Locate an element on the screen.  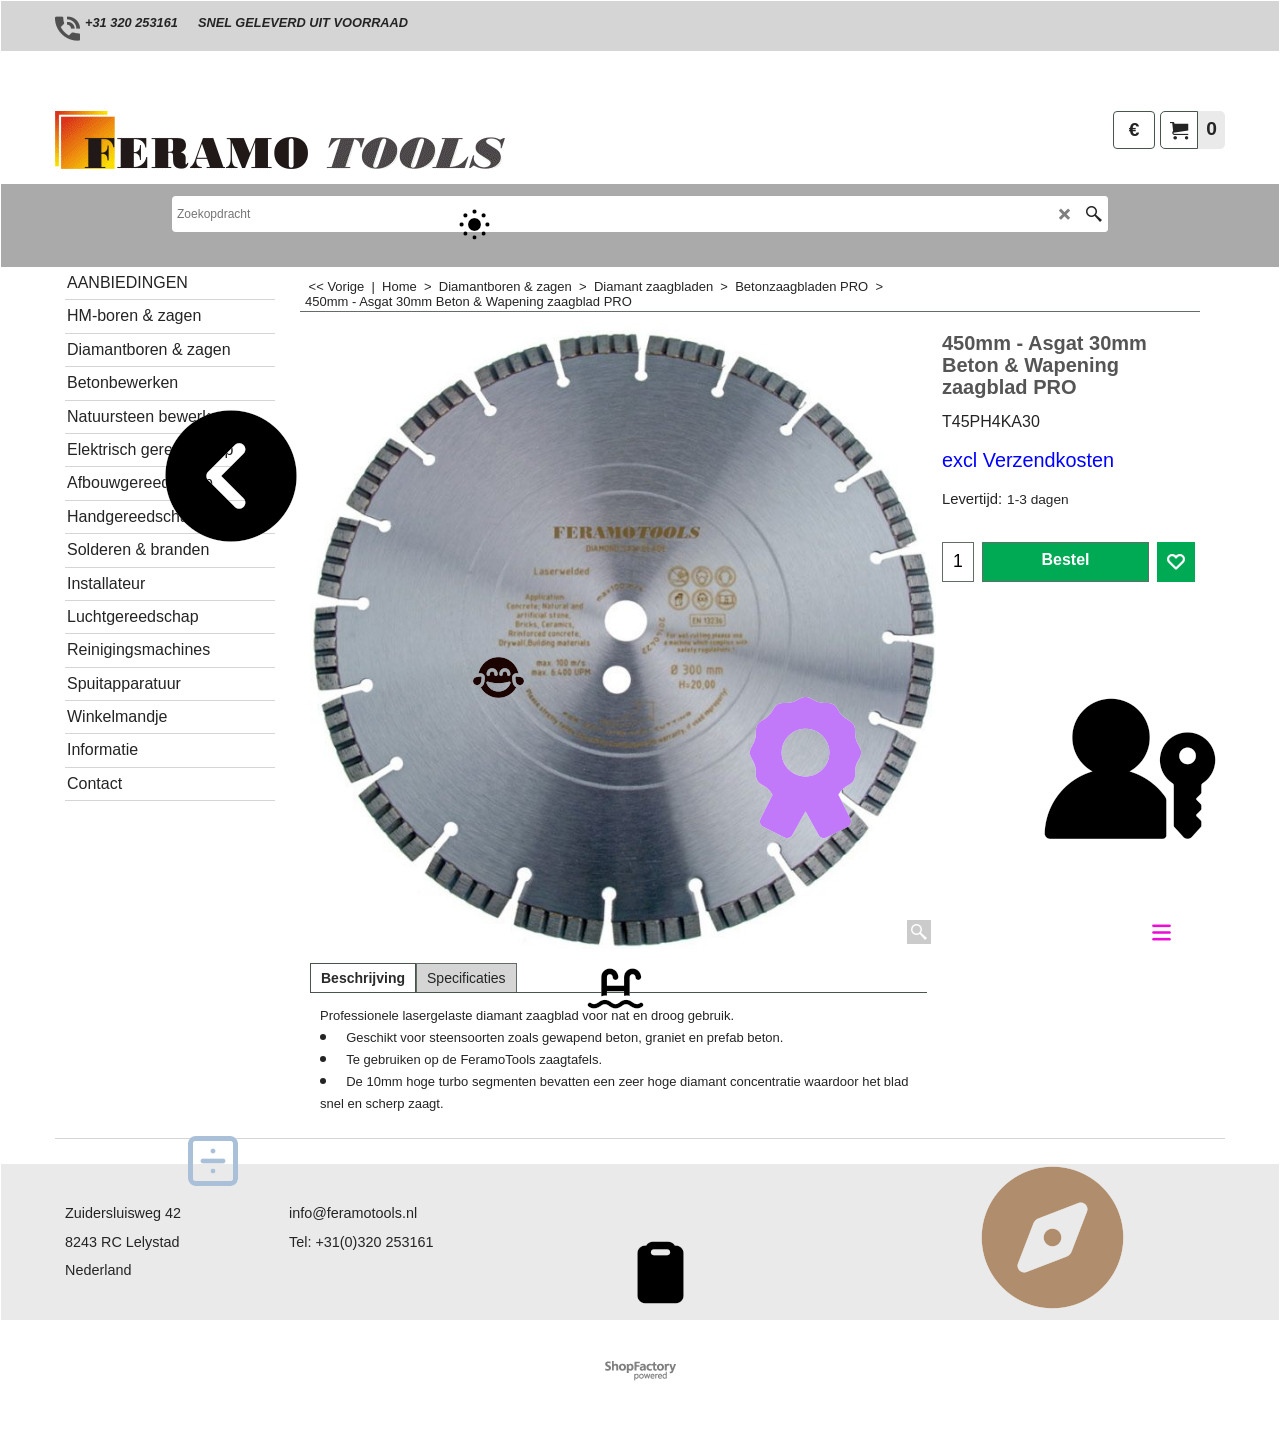
manage passkey authentication for your account is located at coordinates (1129, 772).